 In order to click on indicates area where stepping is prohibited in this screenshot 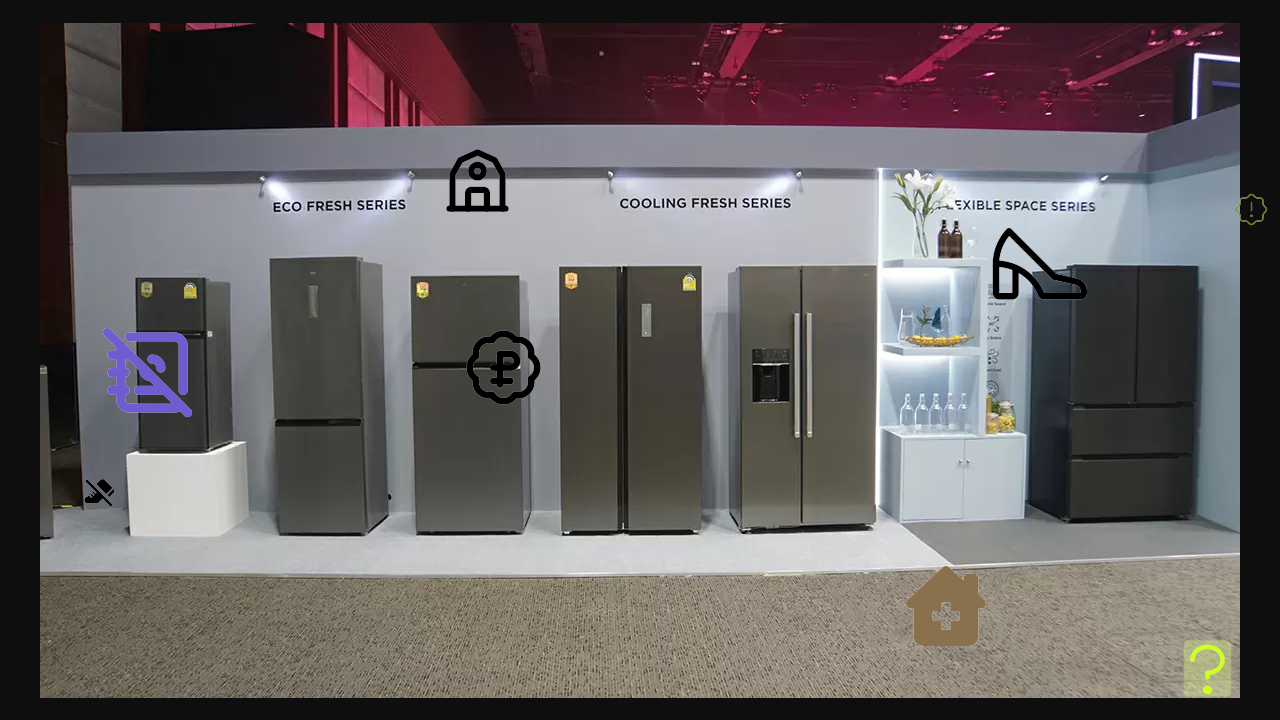, I will do `click(100, 492)`.